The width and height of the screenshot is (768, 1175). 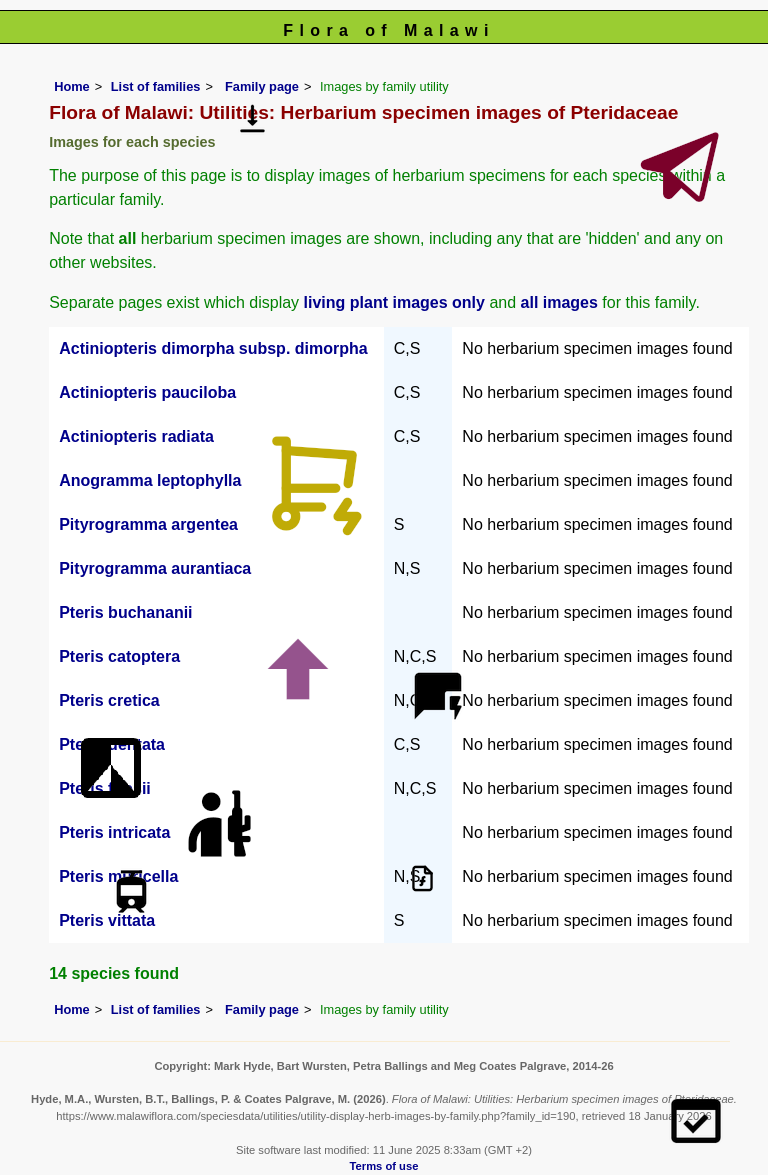 What do you see at coordinates (696, 1121) in the screenshot?
I see `indicates a verified domain or website` at bounding box center [696, 1121].